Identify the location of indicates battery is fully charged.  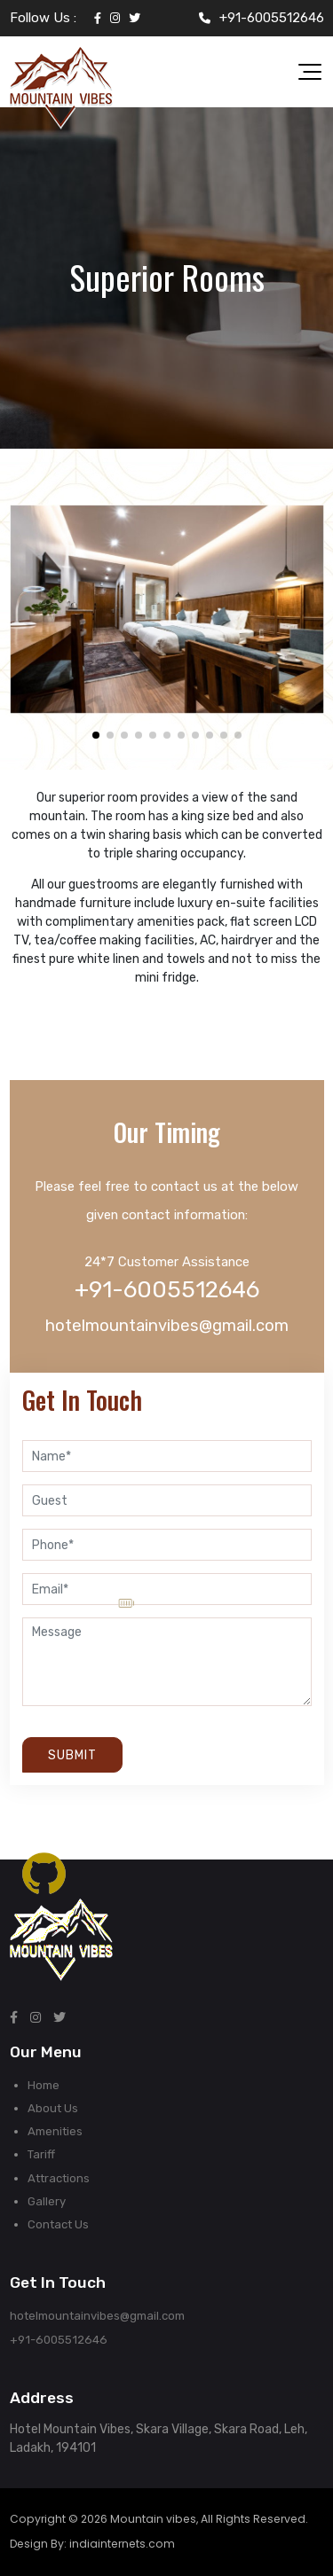
(126, 1603).